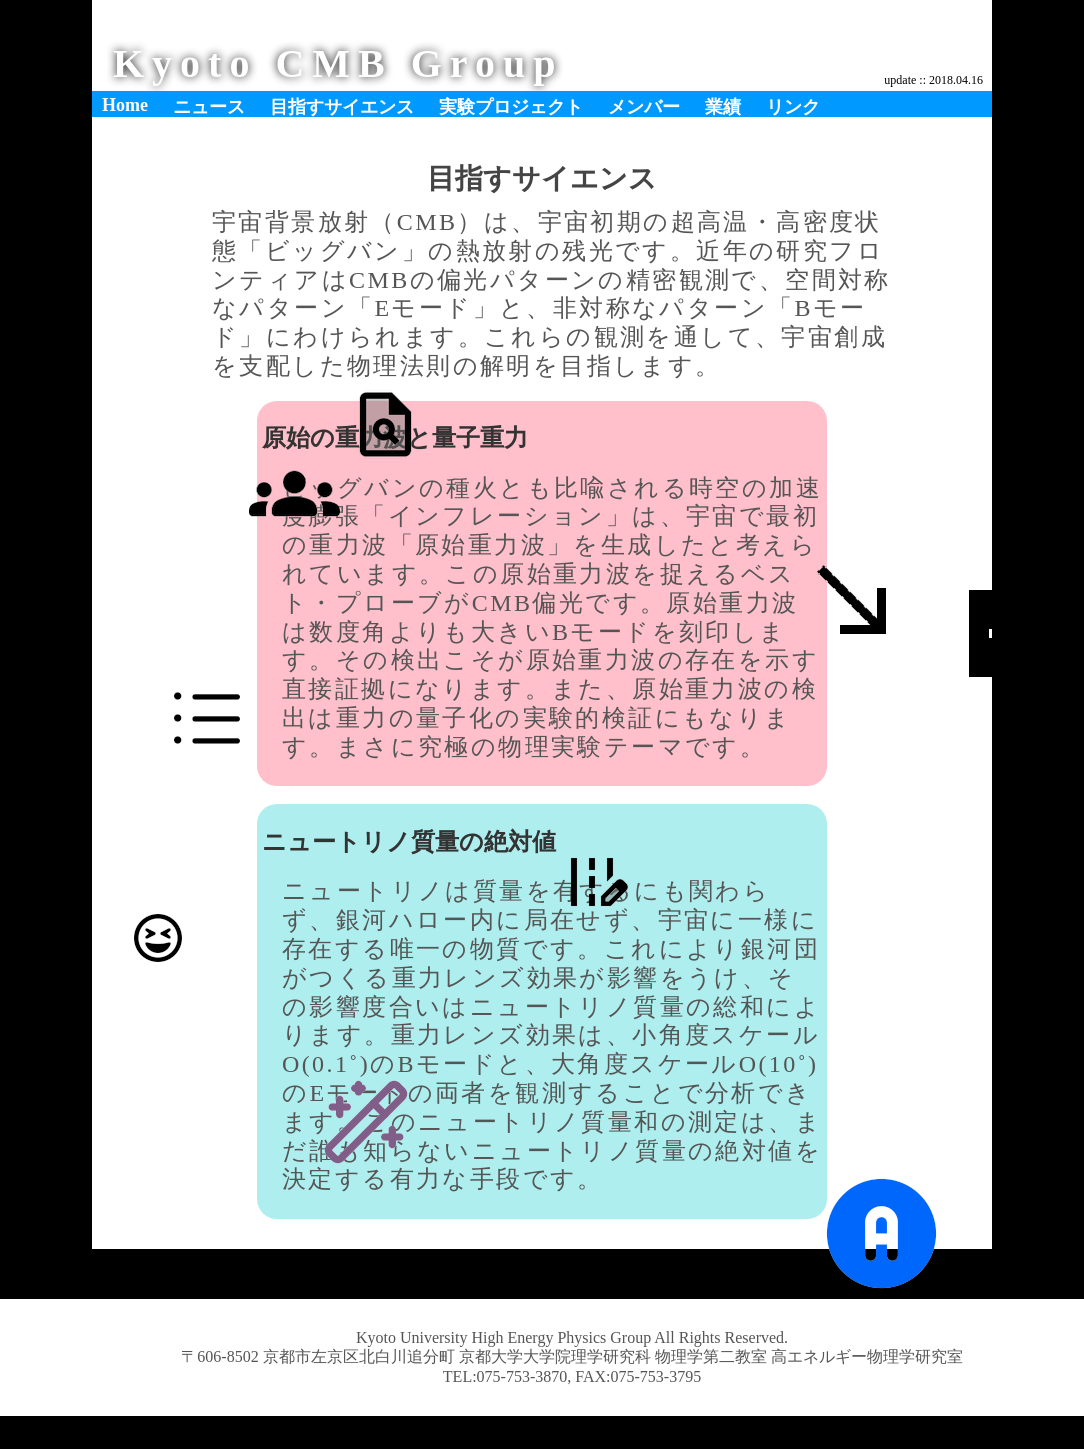  I want to click on apply magic or auto-enhance effects, so click(366, 1122).